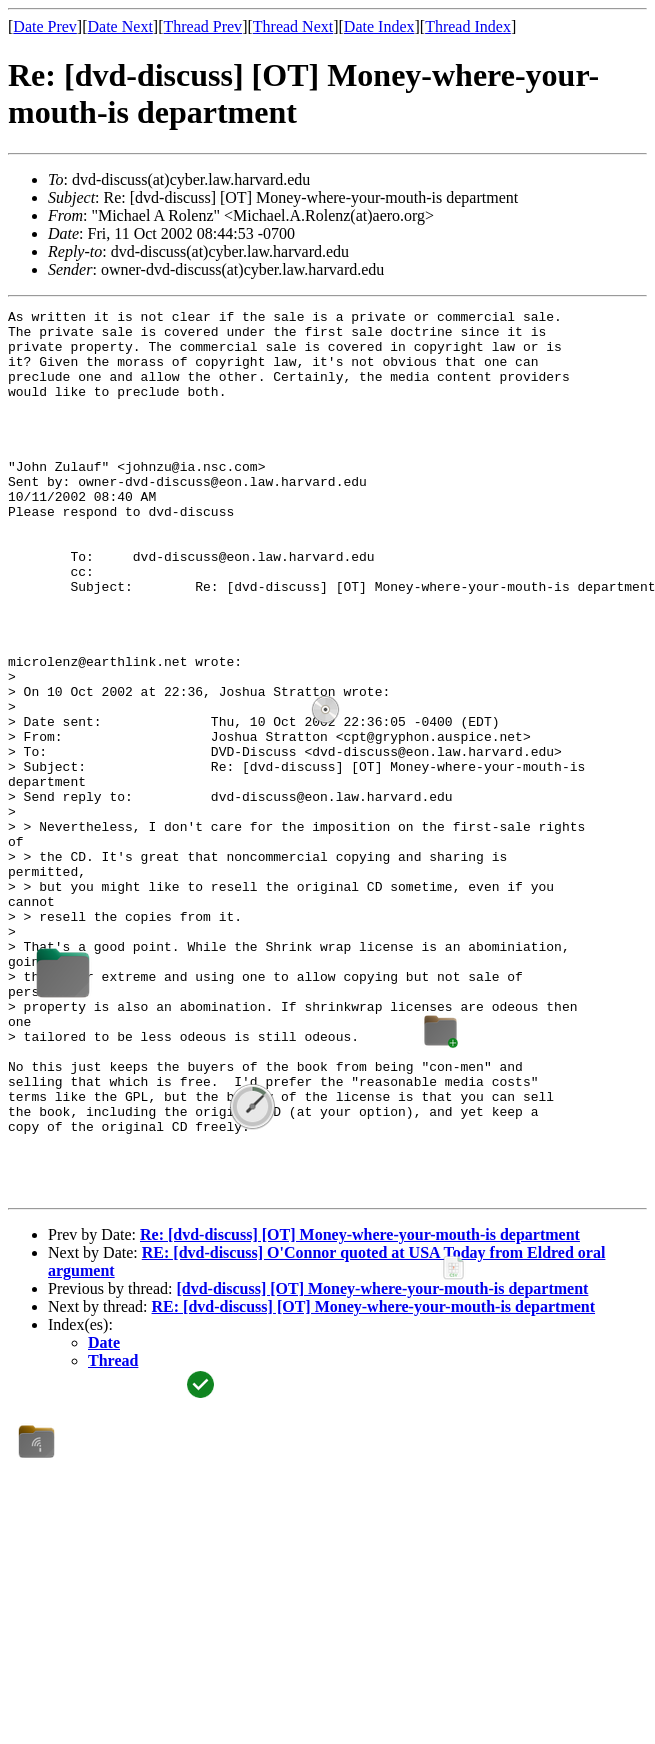 The image size is (655, 1744). Describe the element at coordinates (36, 1441) in the screenshot. I see `open insync cloud sync folder` at that location.